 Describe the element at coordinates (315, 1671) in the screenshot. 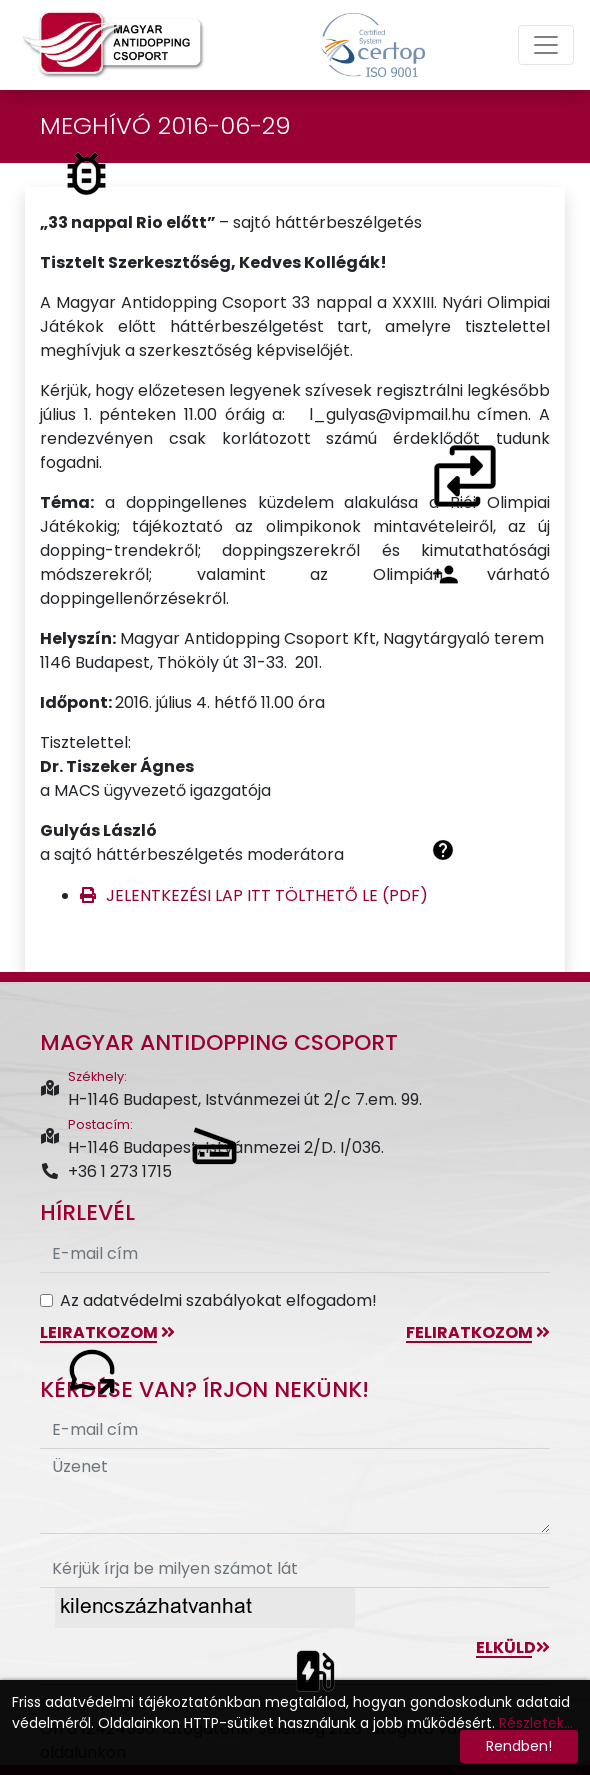

I see `find nearby electric vehicle charging stations` at that location.